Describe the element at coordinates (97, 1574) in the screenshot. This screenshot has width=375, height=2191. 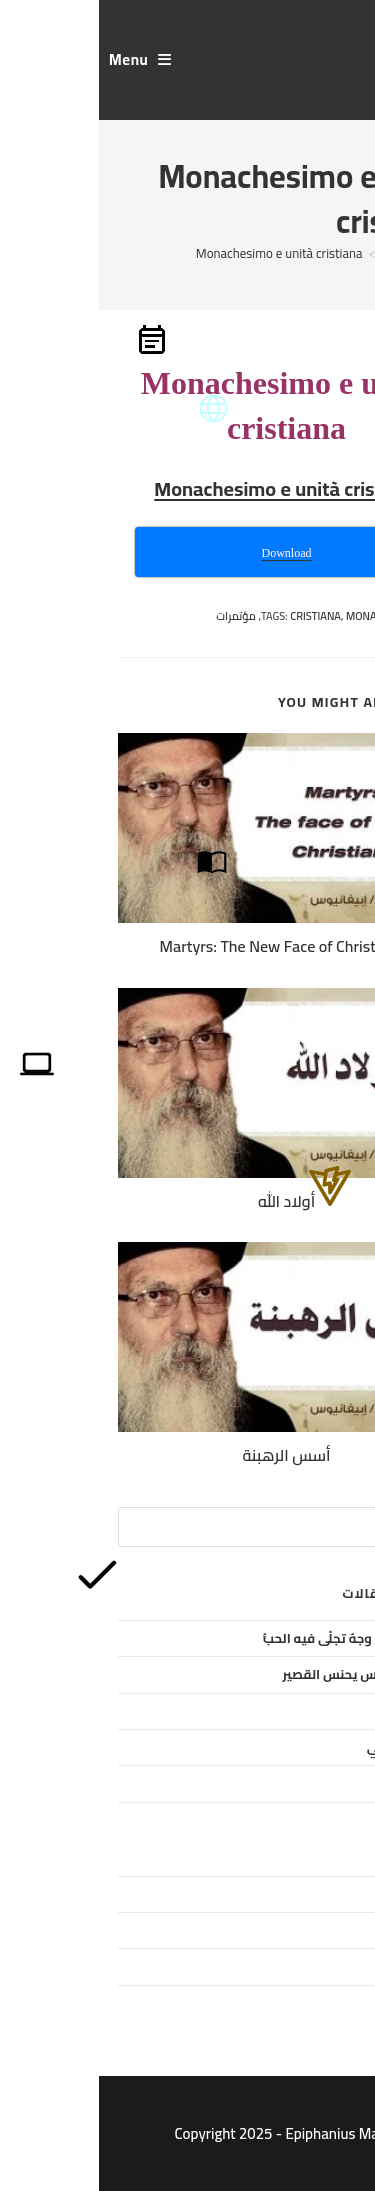
I see `confirm or submit an action` at that location.